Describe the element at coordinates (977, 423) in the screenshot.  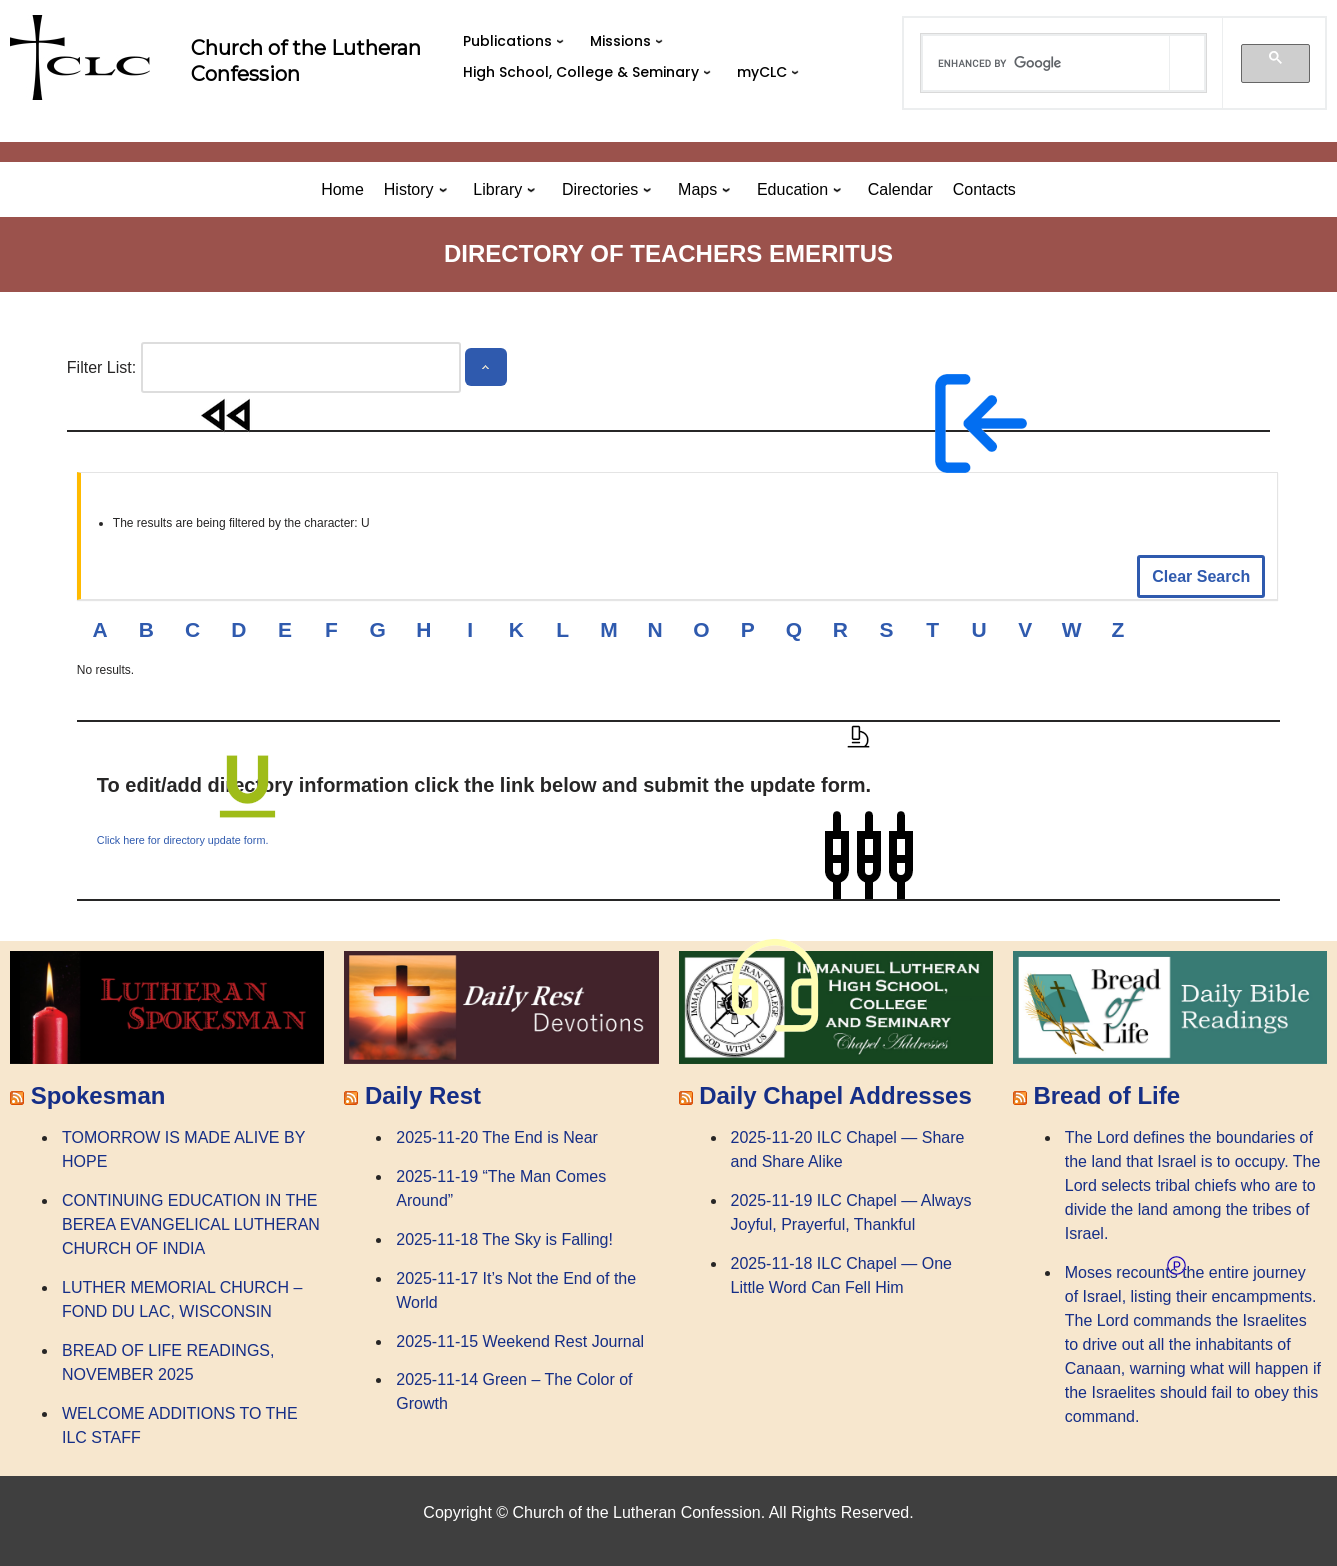
I see `sign in to your account` at that location.